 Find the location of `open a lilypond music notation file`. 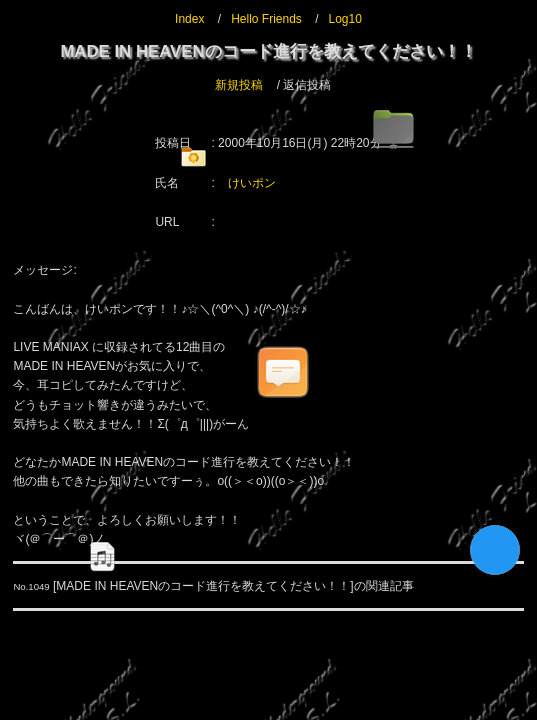

open a lilypond music notation file is located at coordinates (102, 556).